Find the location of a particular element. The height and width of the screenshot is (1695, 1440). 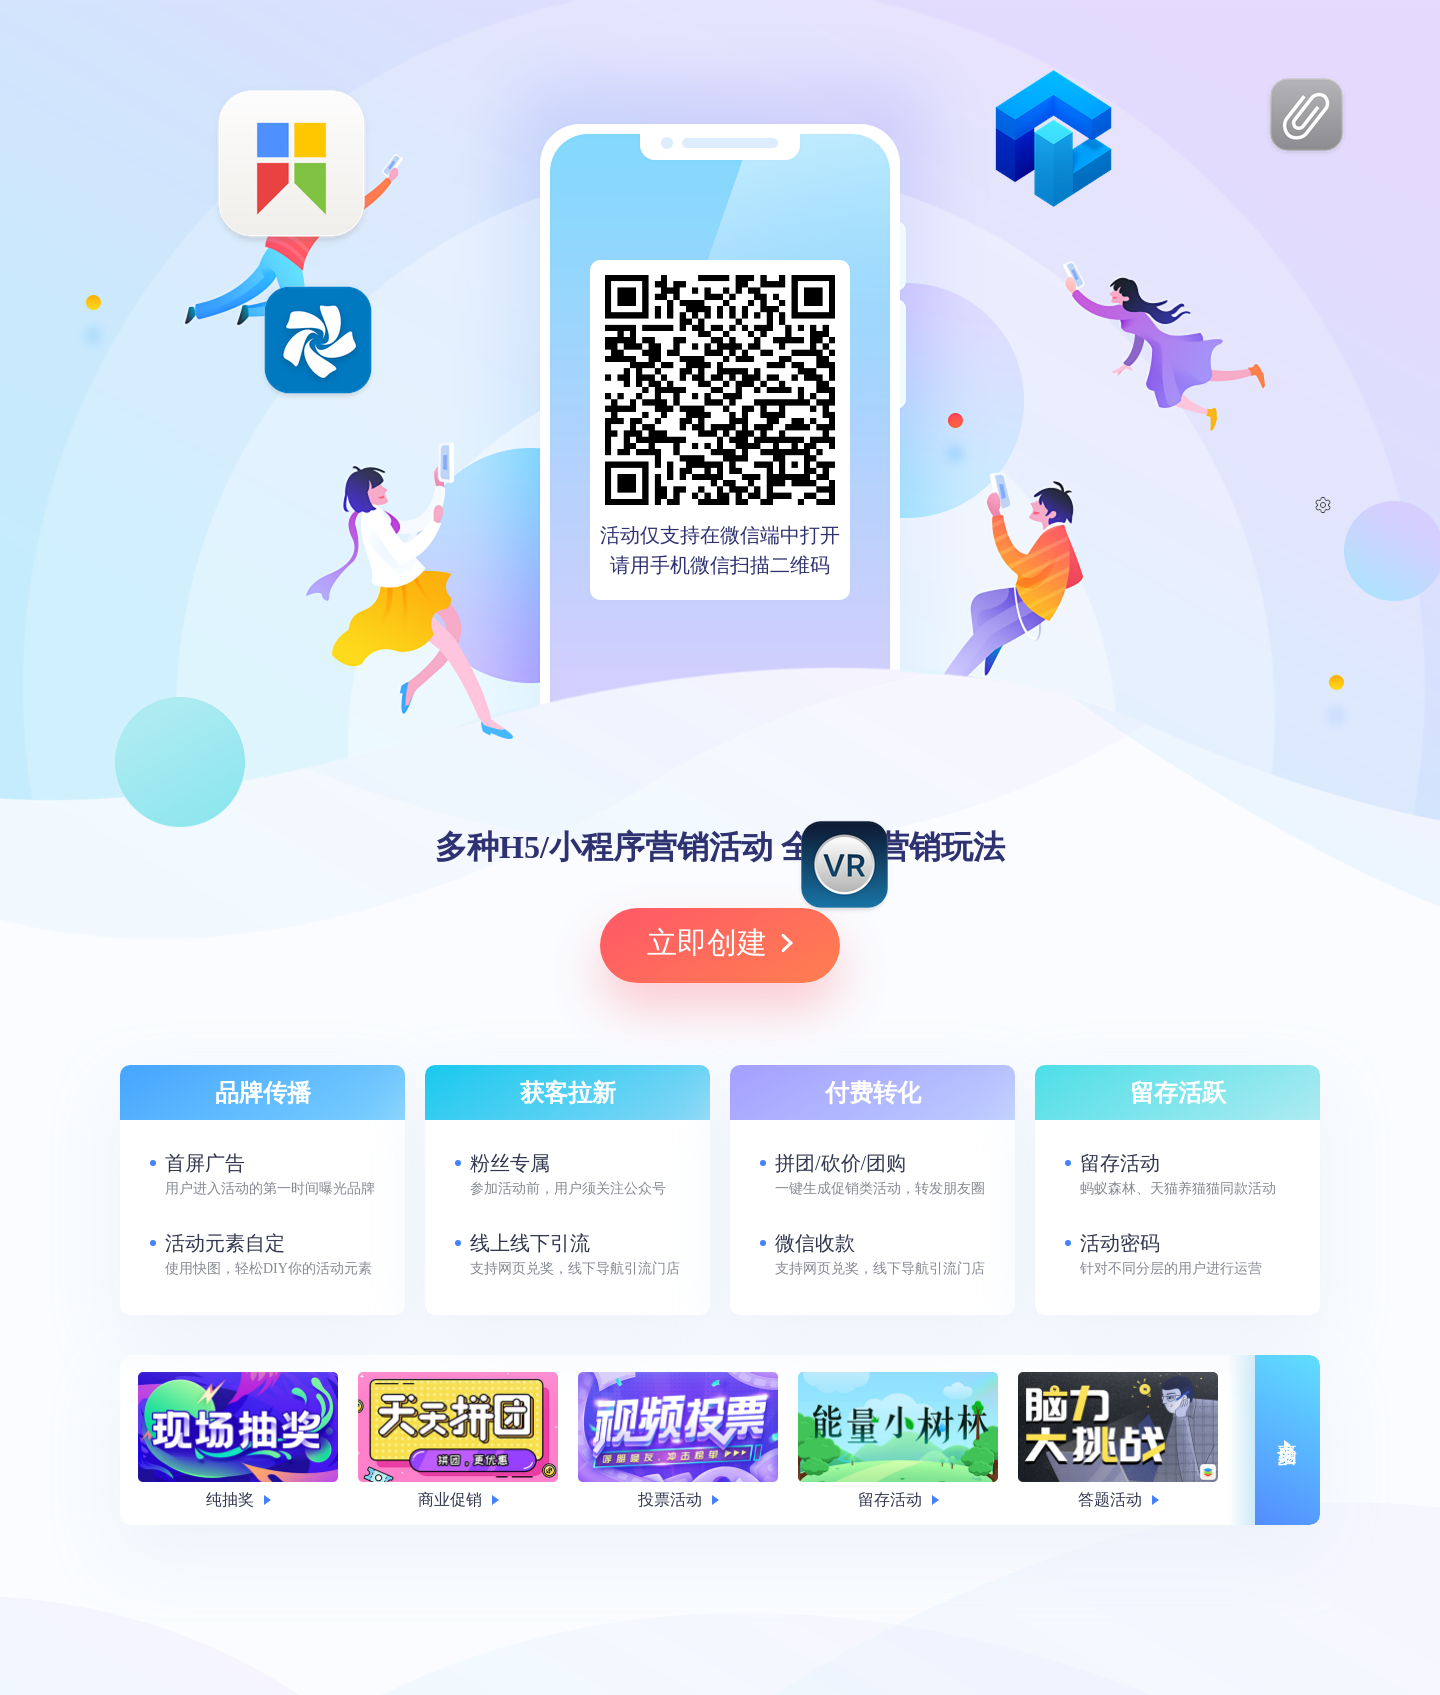

open office or productivity applications is located at coordinates (1306, 114).